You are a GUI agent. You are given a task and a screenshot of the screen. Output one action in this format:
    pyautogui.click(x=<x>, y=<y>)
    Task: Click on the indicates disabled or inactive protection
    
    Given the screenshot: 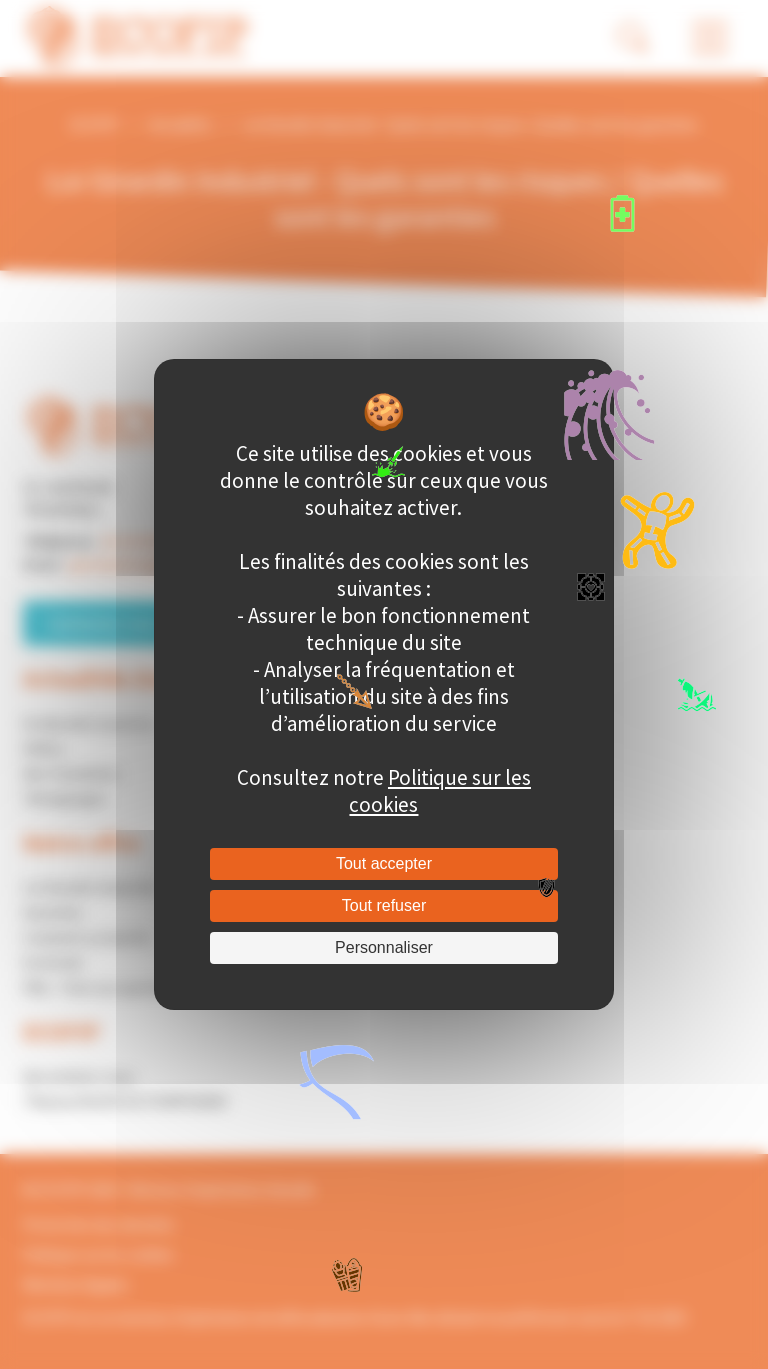 What is the action you would take?
    pyautogui.click(x=546, y=887)
    